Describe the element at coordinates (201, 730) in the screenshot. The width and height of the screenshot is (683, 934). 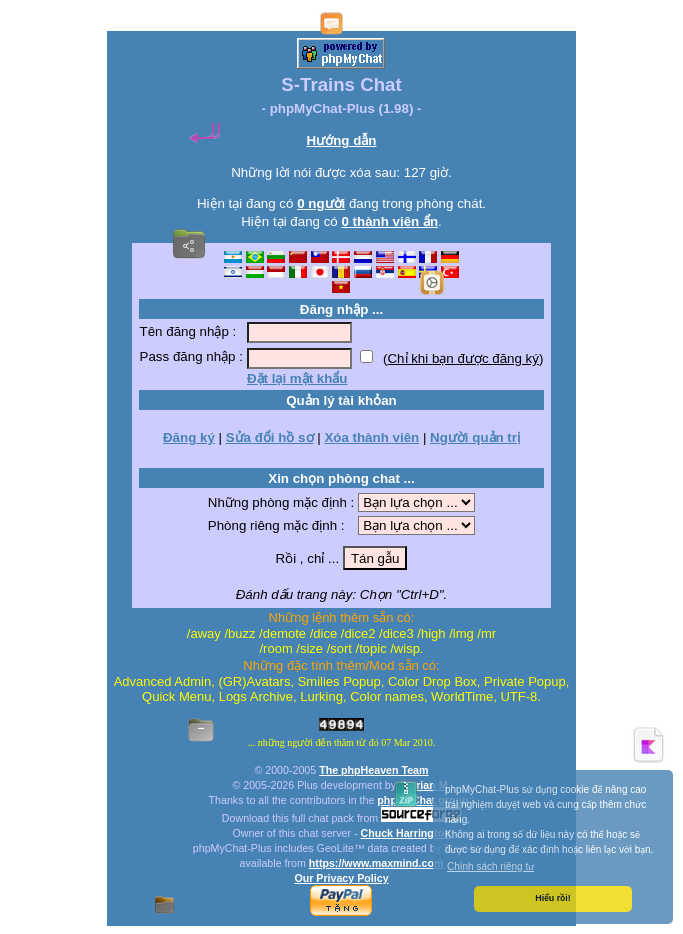
I see `open the file manager application` at that location.